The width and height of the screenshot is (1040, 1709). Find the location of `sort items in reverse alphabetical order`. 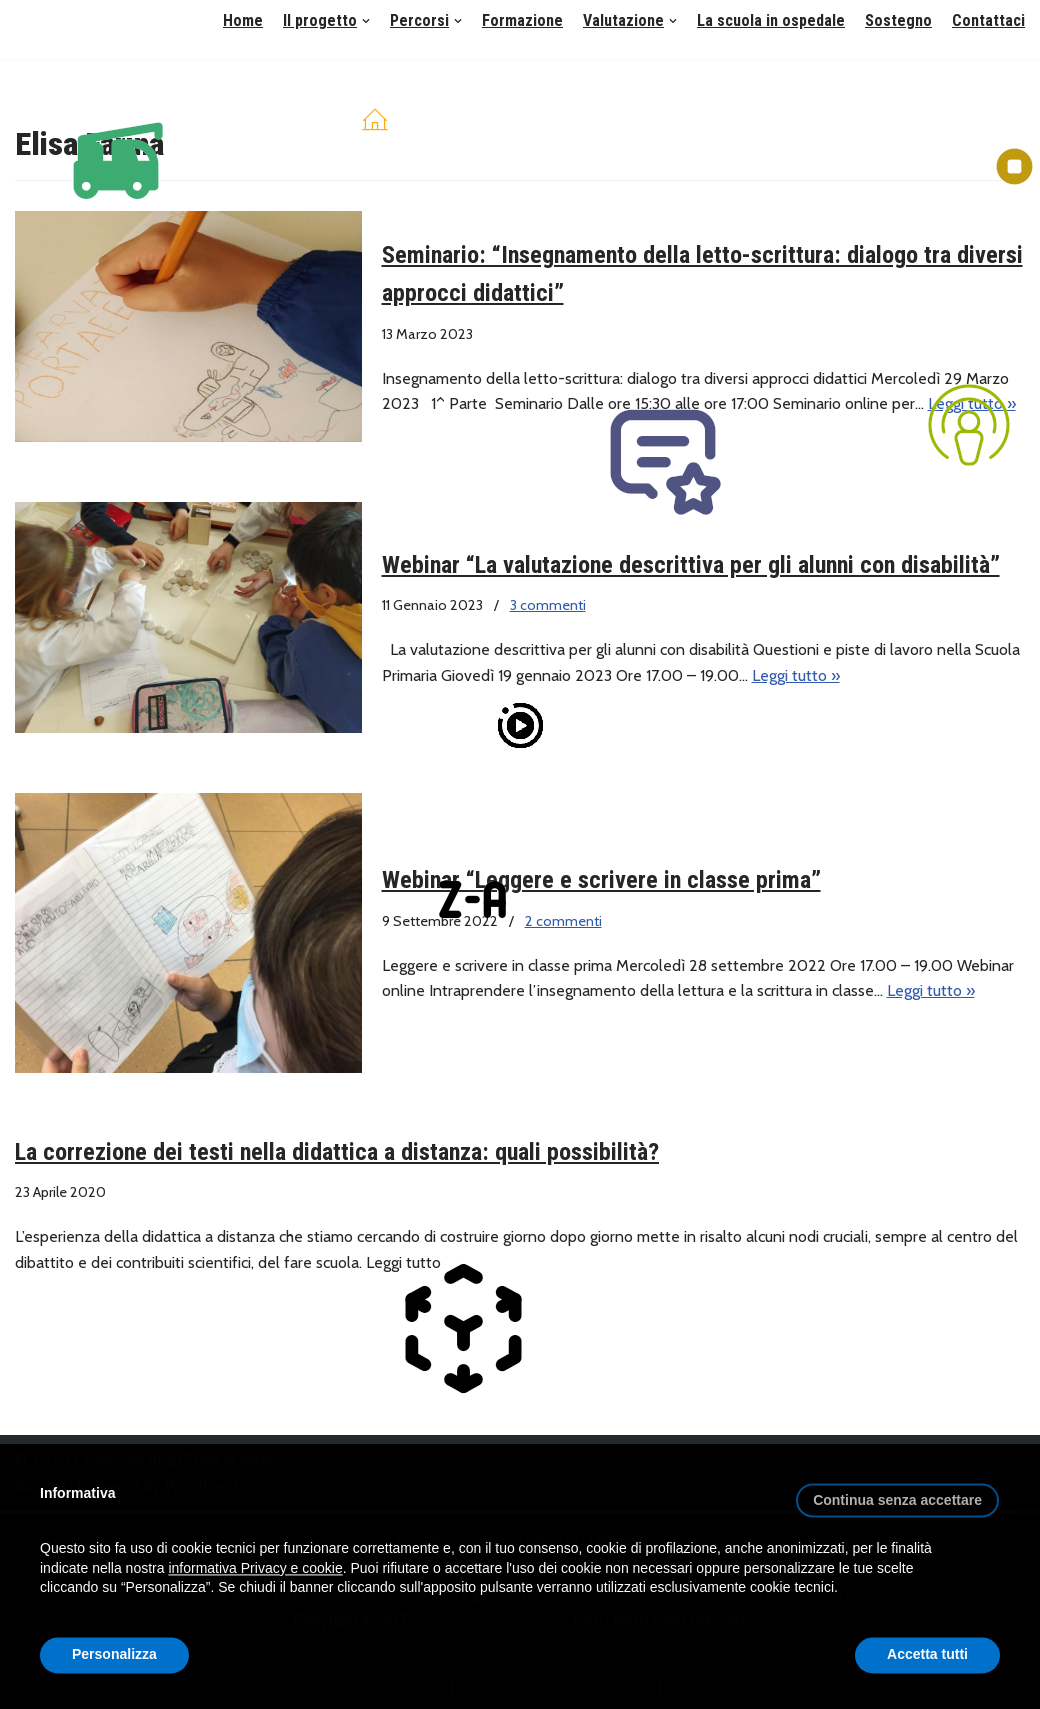

sort items in reverse alphabetical order is located at coordinates (472, 899).